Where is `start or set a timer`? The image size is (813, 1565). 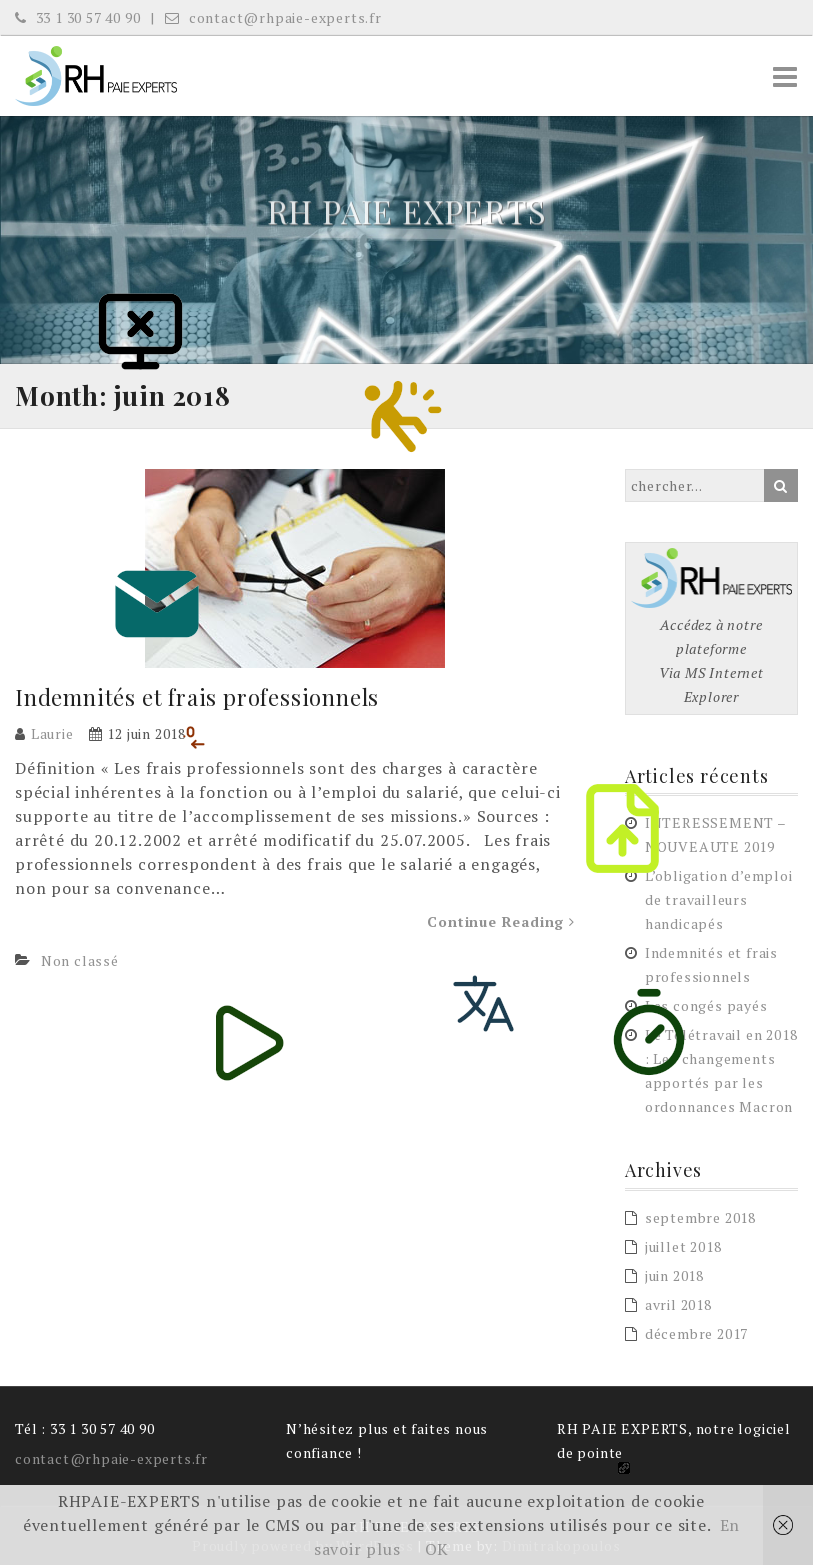
start or set a timer is located at coordinates (649, 1032).